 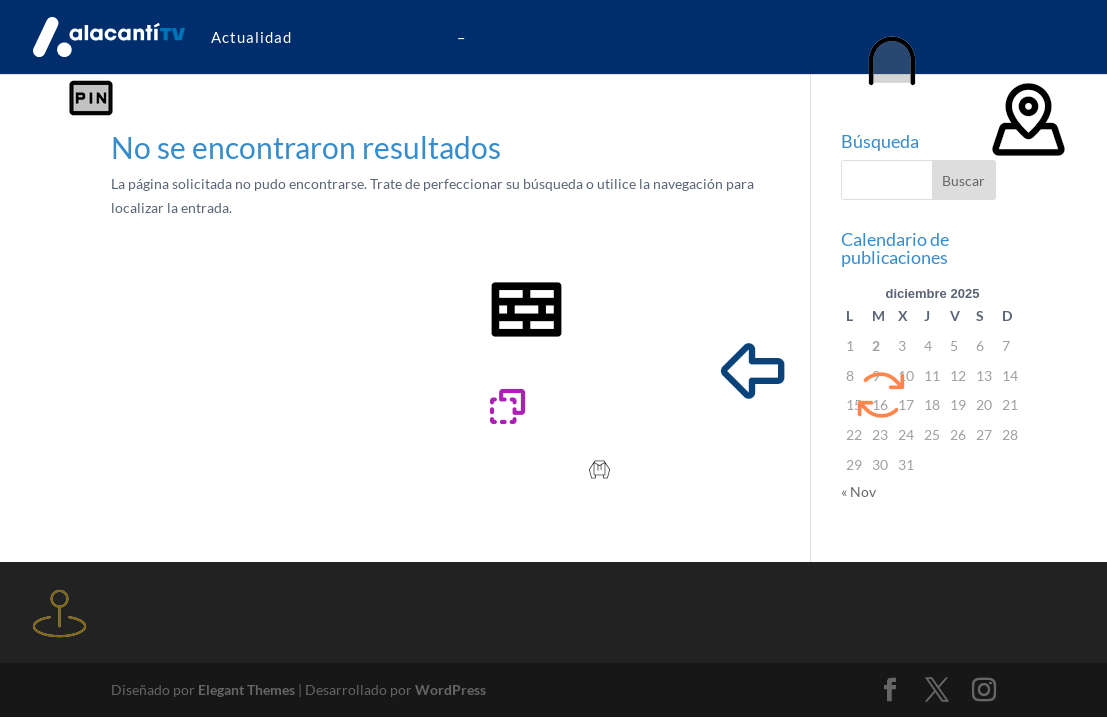 I want to click on view or manage wall layout, so click(x=526, y=309).